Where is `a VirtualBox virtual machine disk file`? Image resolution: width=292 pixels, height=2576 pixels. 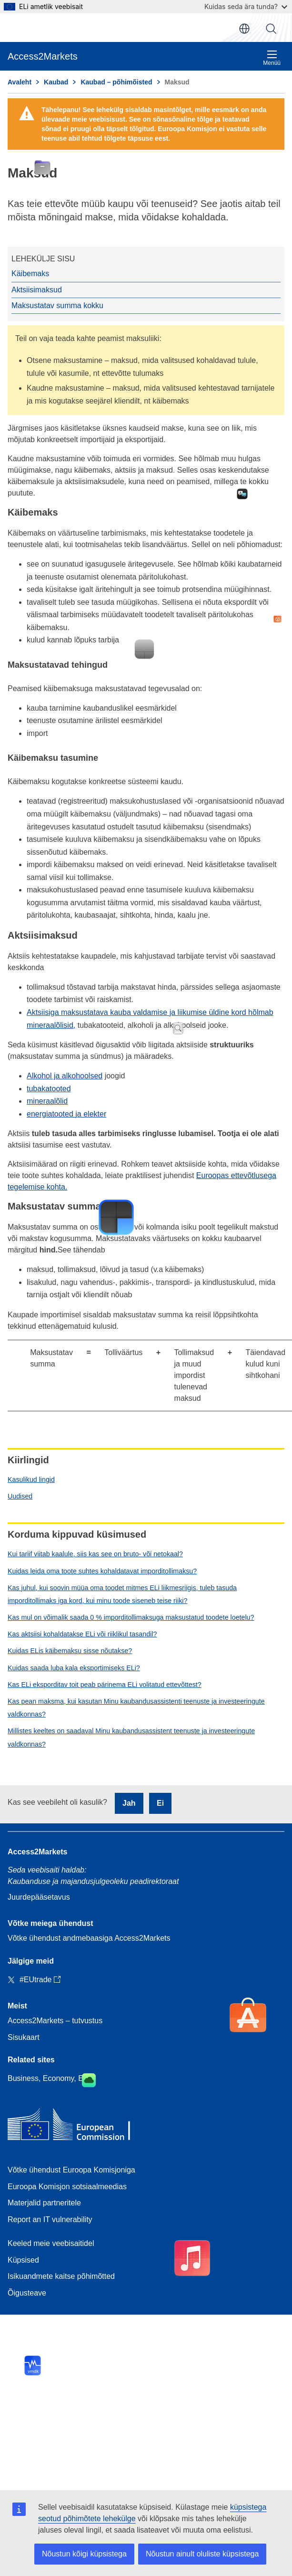
a VirtualBox virtual machine disk file is located at coordinates (32, 2365).